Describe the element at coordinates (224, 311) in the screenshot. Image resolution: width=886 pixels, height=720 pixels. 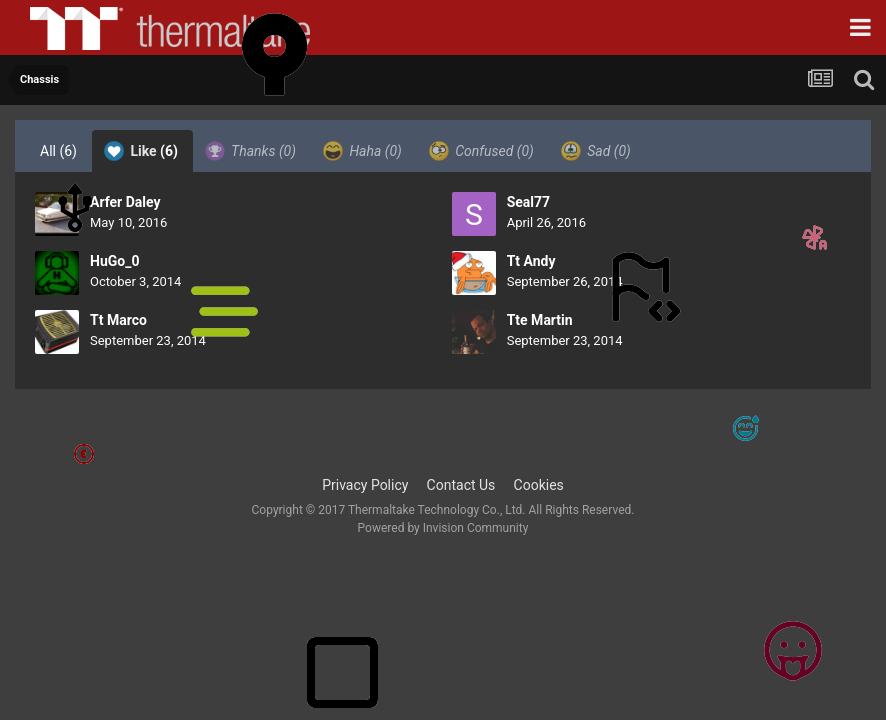
I see `open navigation menu` at that location.